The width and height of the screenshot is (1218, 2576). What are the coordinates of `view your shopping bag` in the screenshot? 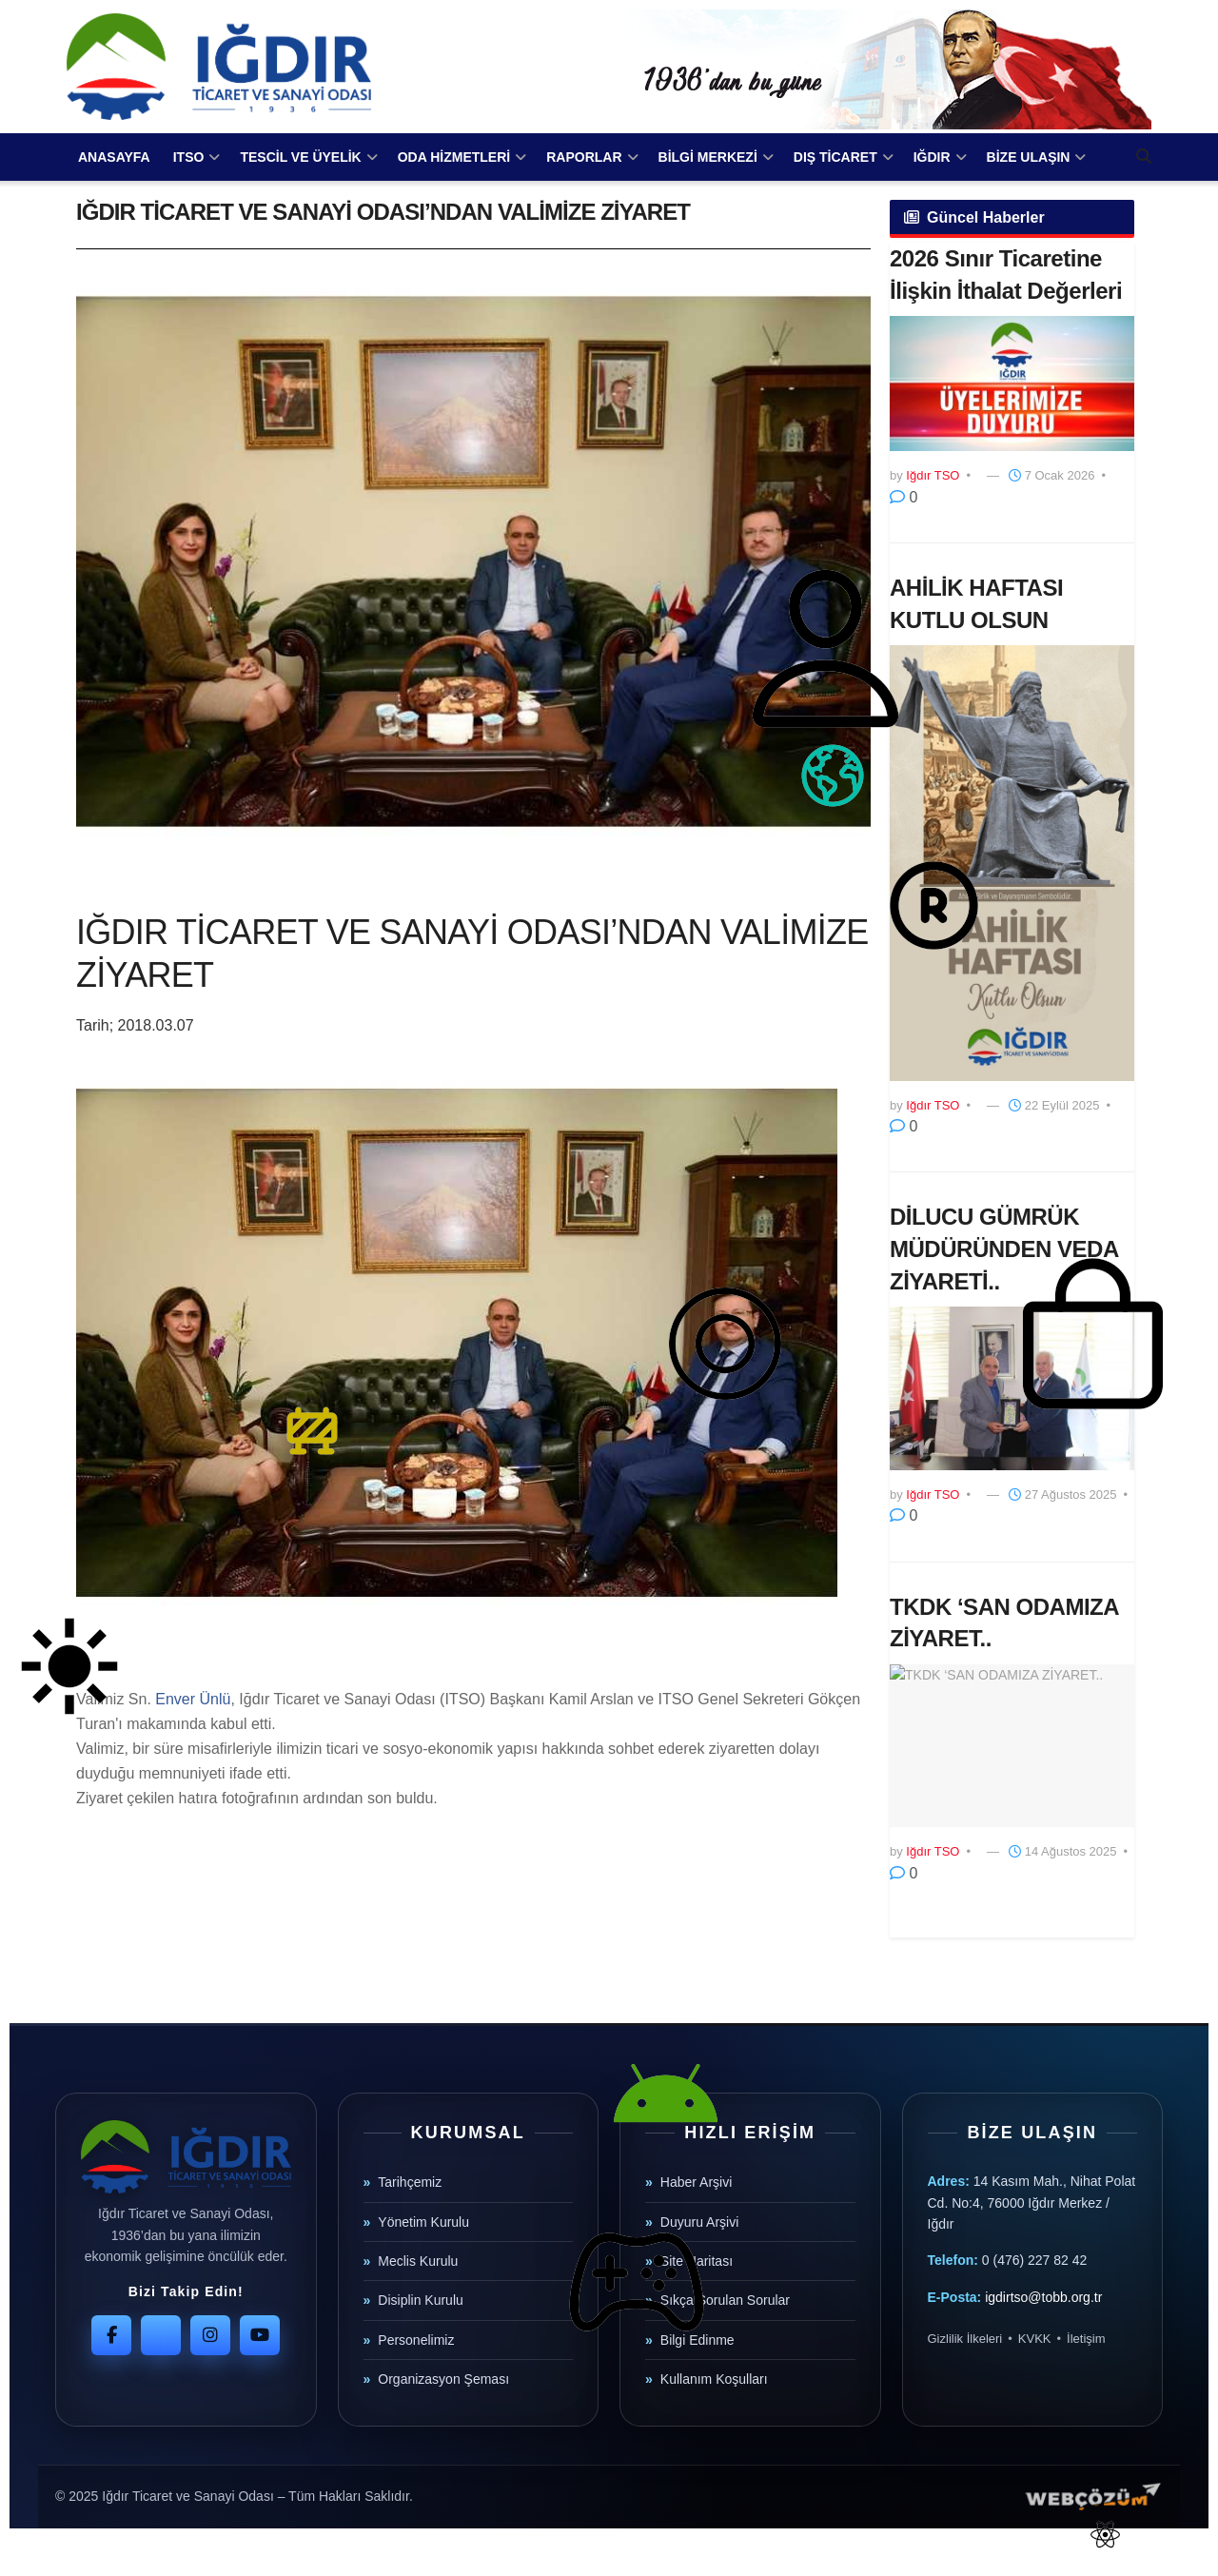 It's located at (1092, 1333).